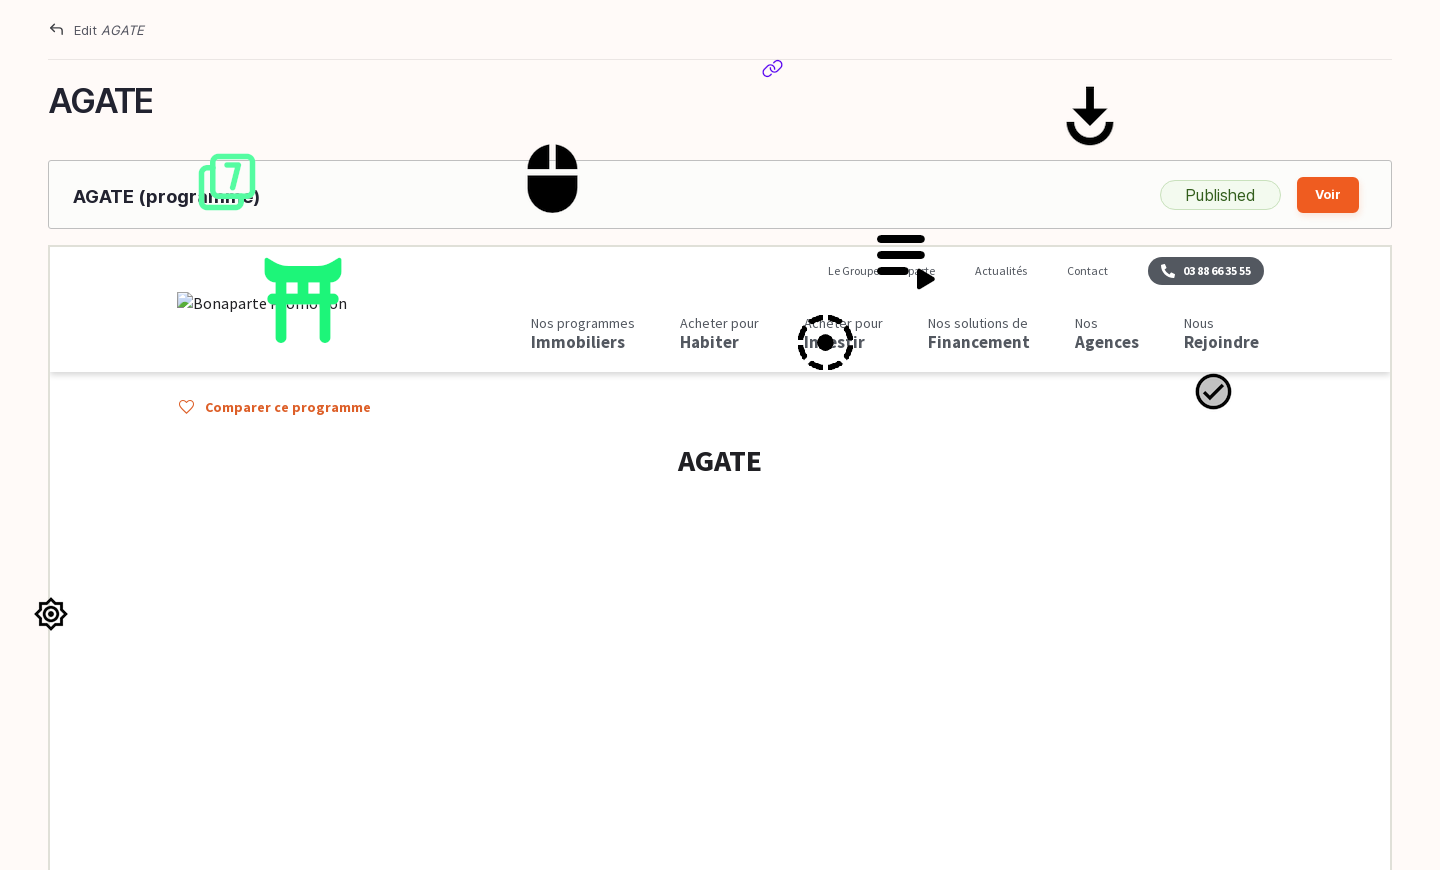 This screenshot has width=1440, height=870. What do you see at coordinates (51, 614) in the screenshot?
I see `adjust screen brightness` at bounding box center [51, 614].